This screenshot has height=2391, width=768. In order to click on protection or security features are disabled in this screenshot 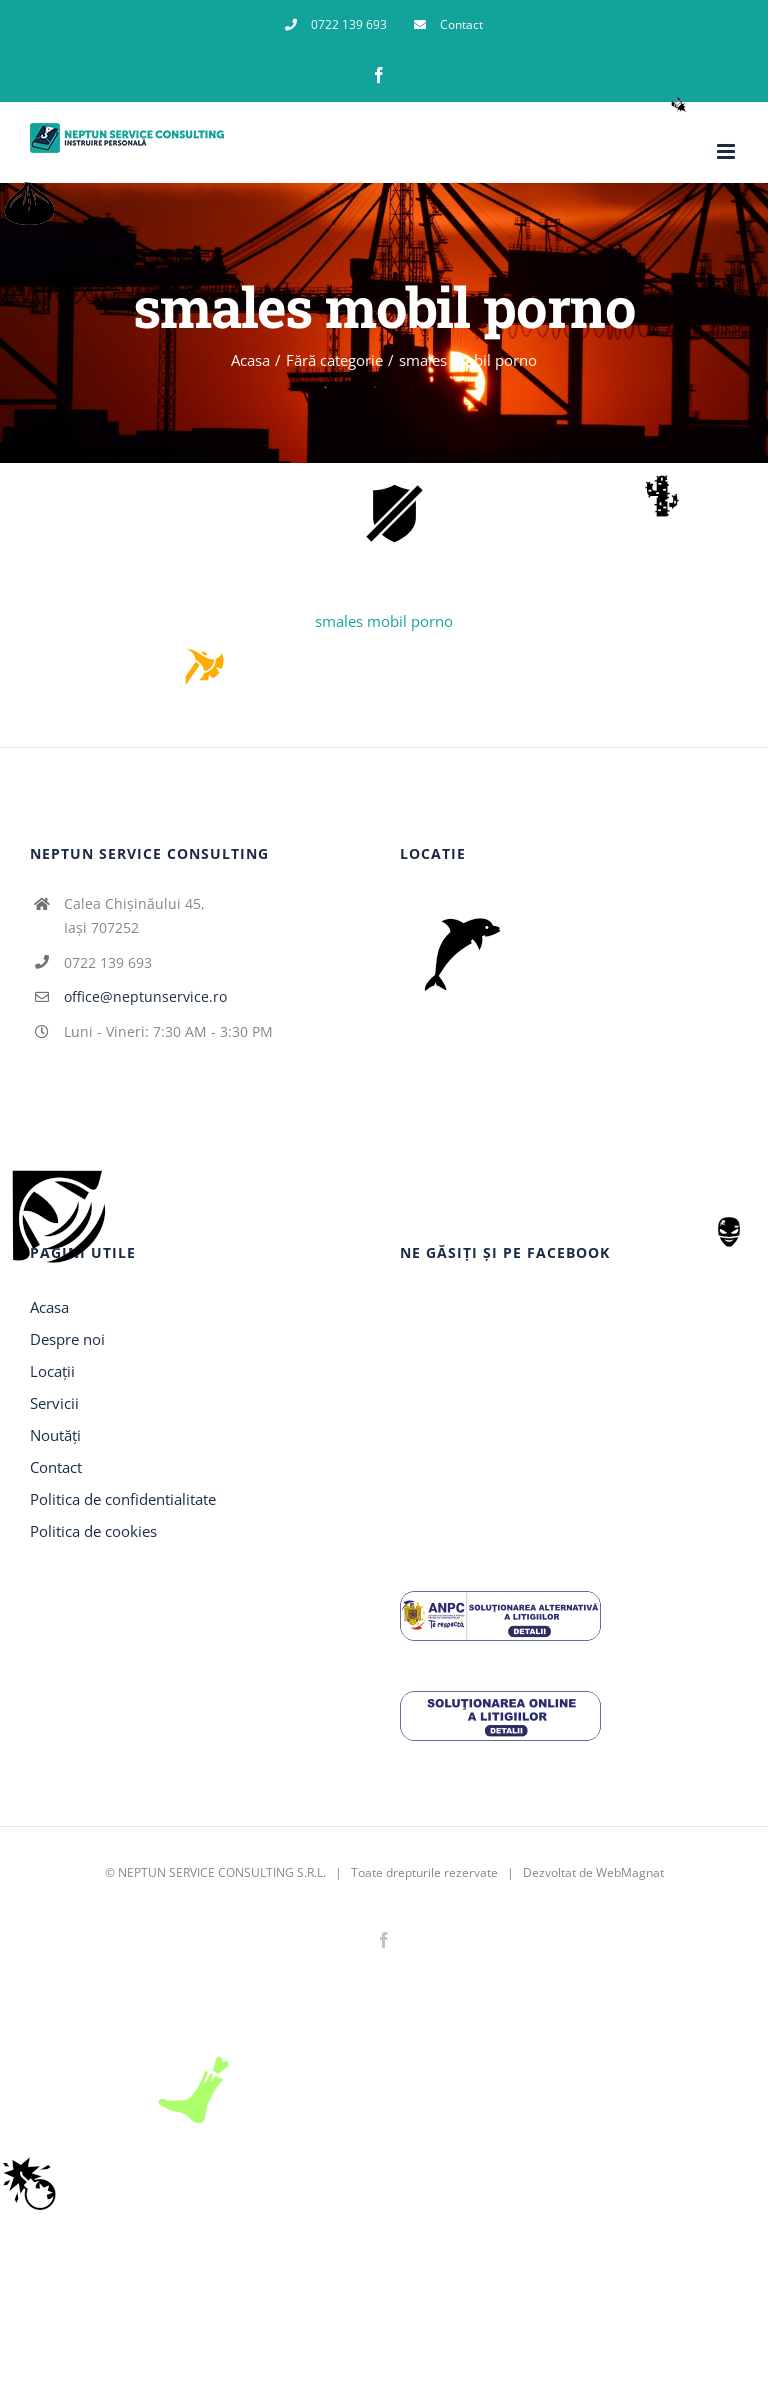, I will do `click(394, 513)`.